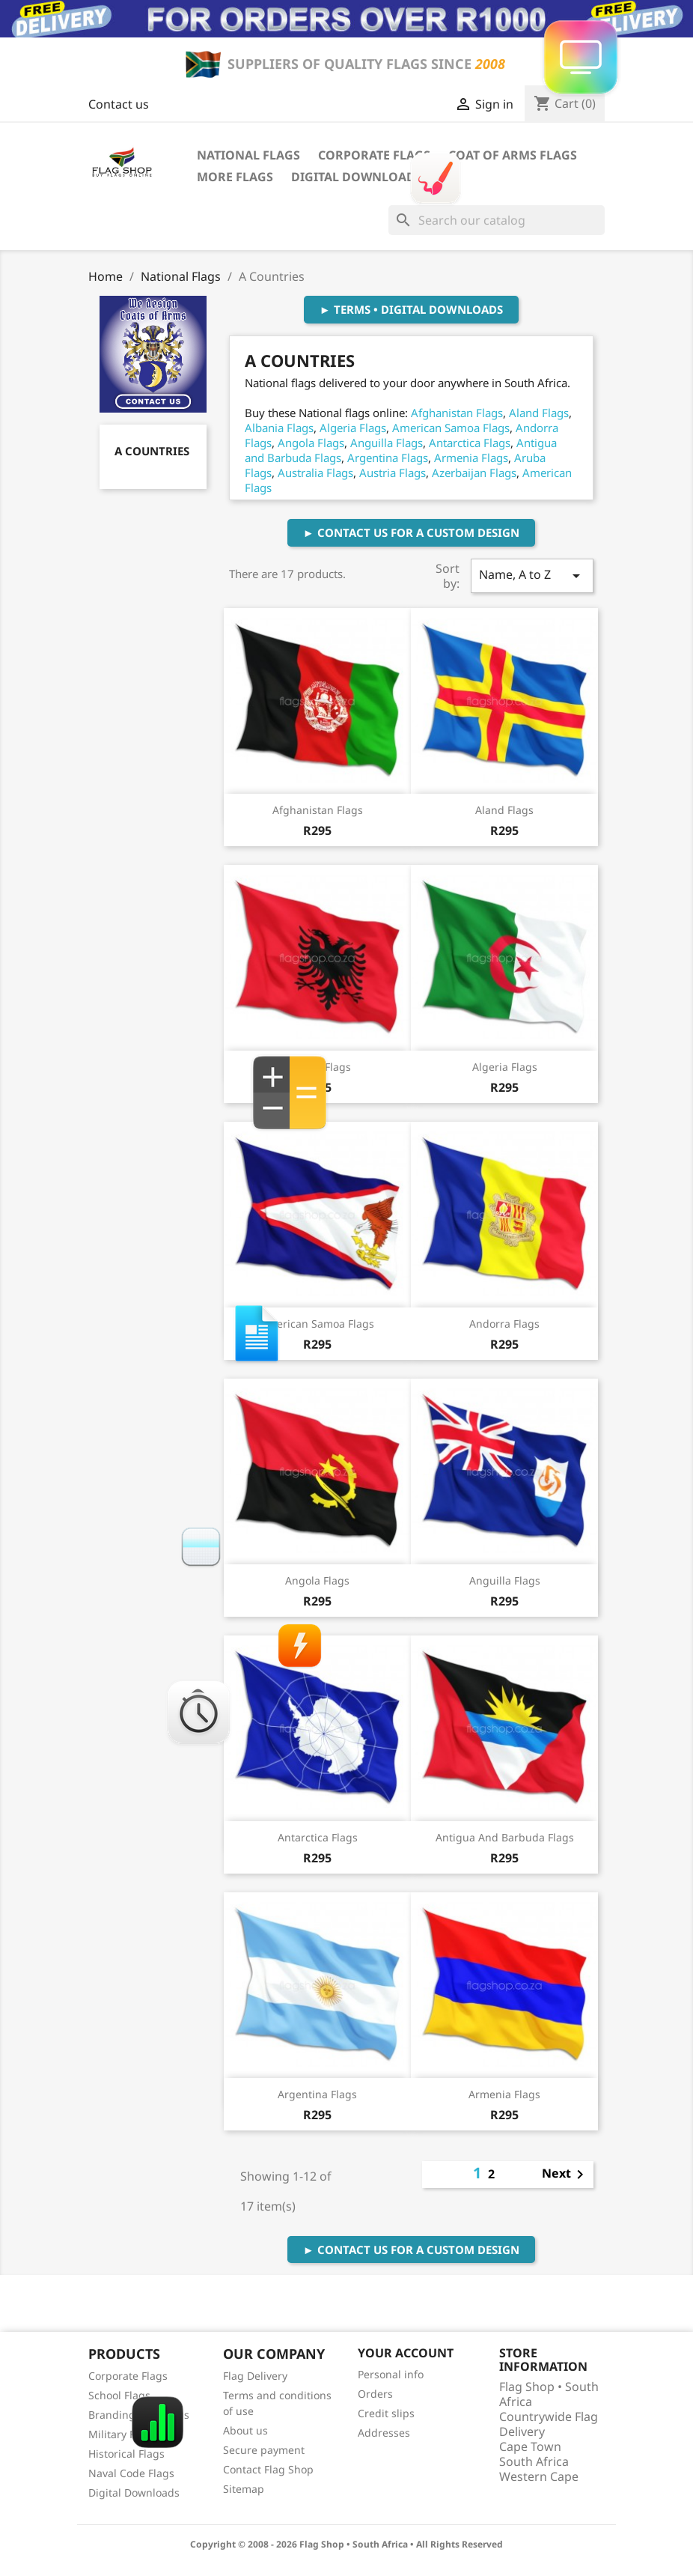  What do you see at coordinates (581, 58) in the screenshot?
I see `open display color preferences` at bounding box center [581, 58].